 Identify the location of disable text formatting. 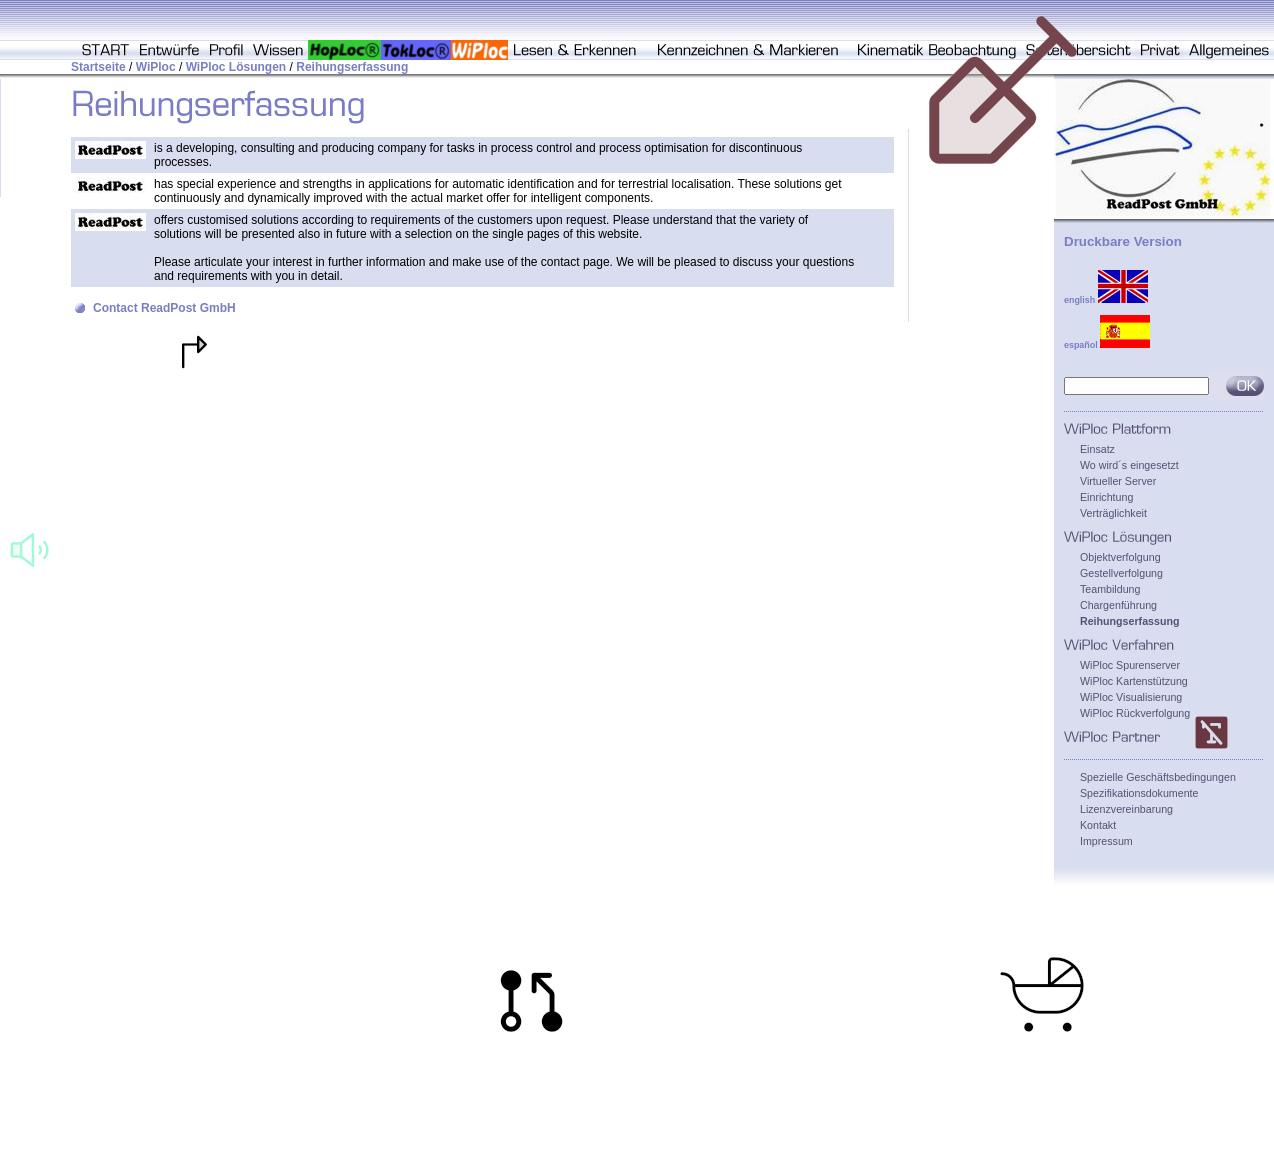
(1211, 732).